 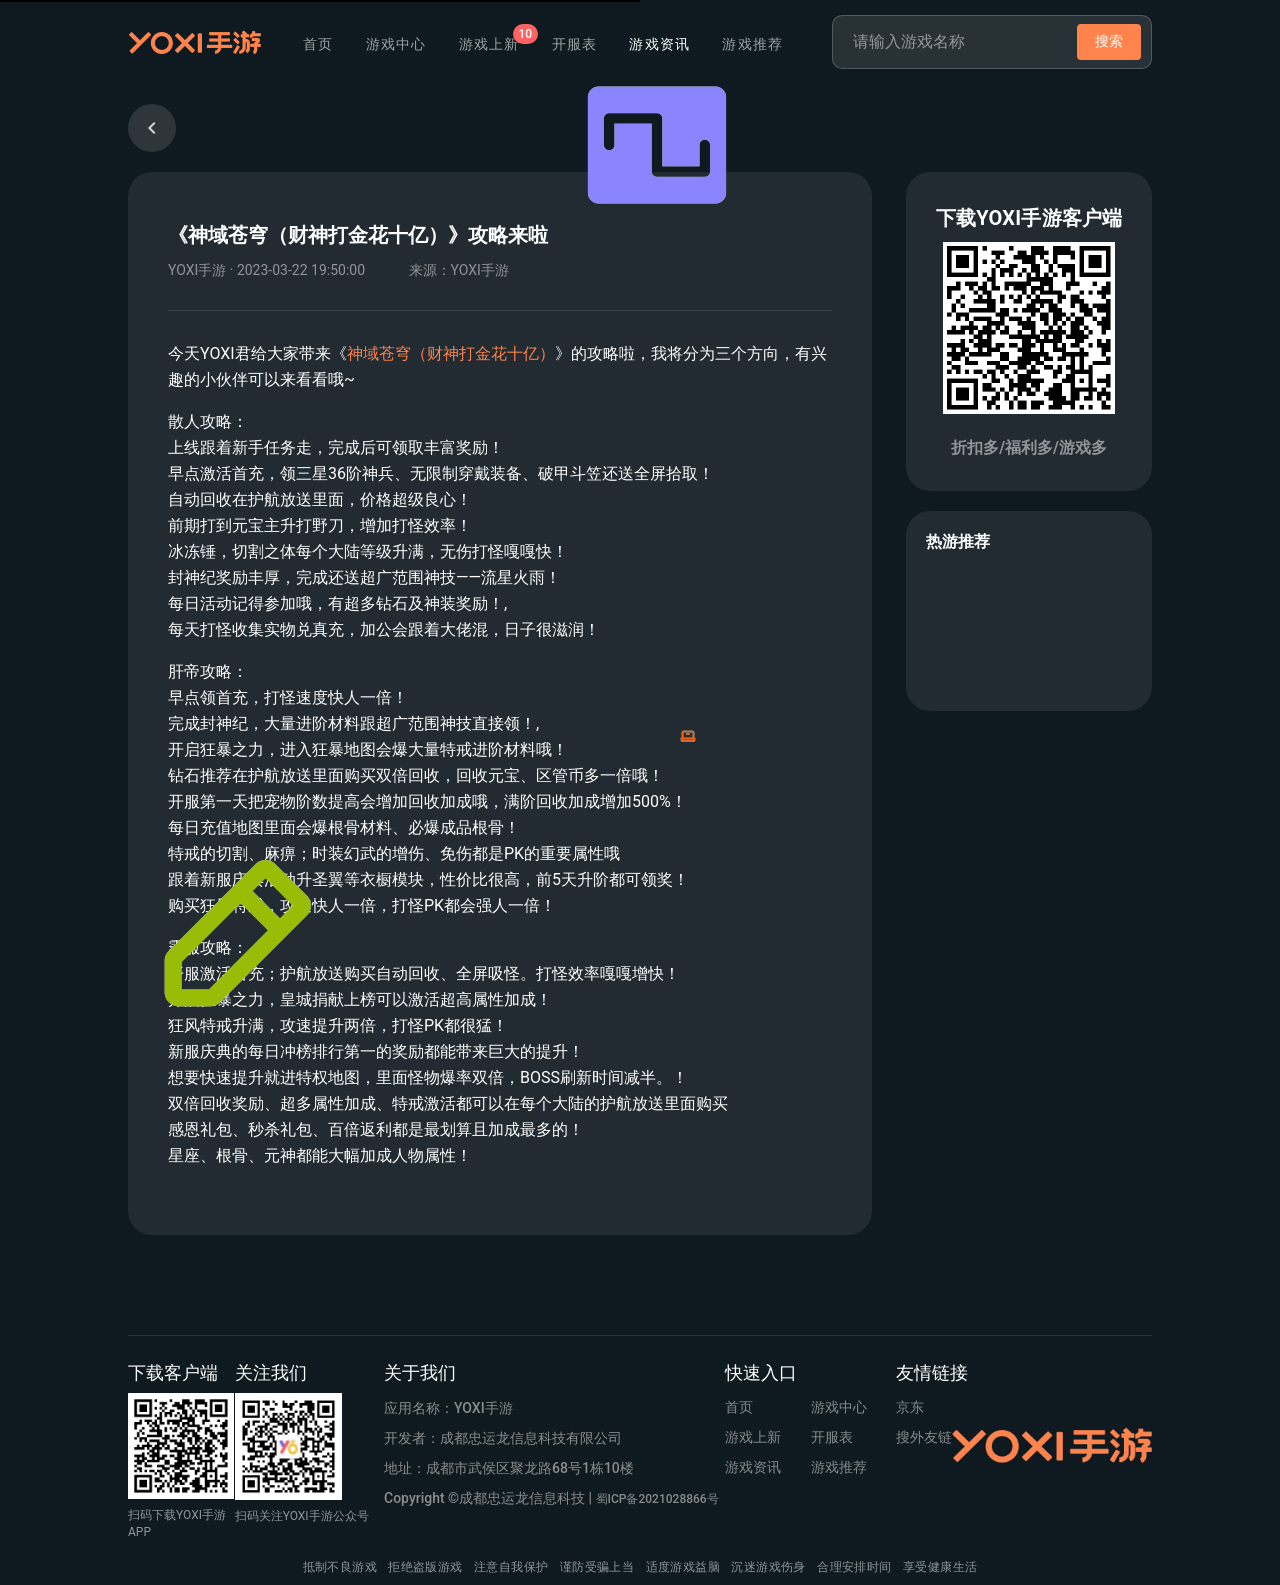 I want to click on switch to desktop view, so click(x=688, y=736).